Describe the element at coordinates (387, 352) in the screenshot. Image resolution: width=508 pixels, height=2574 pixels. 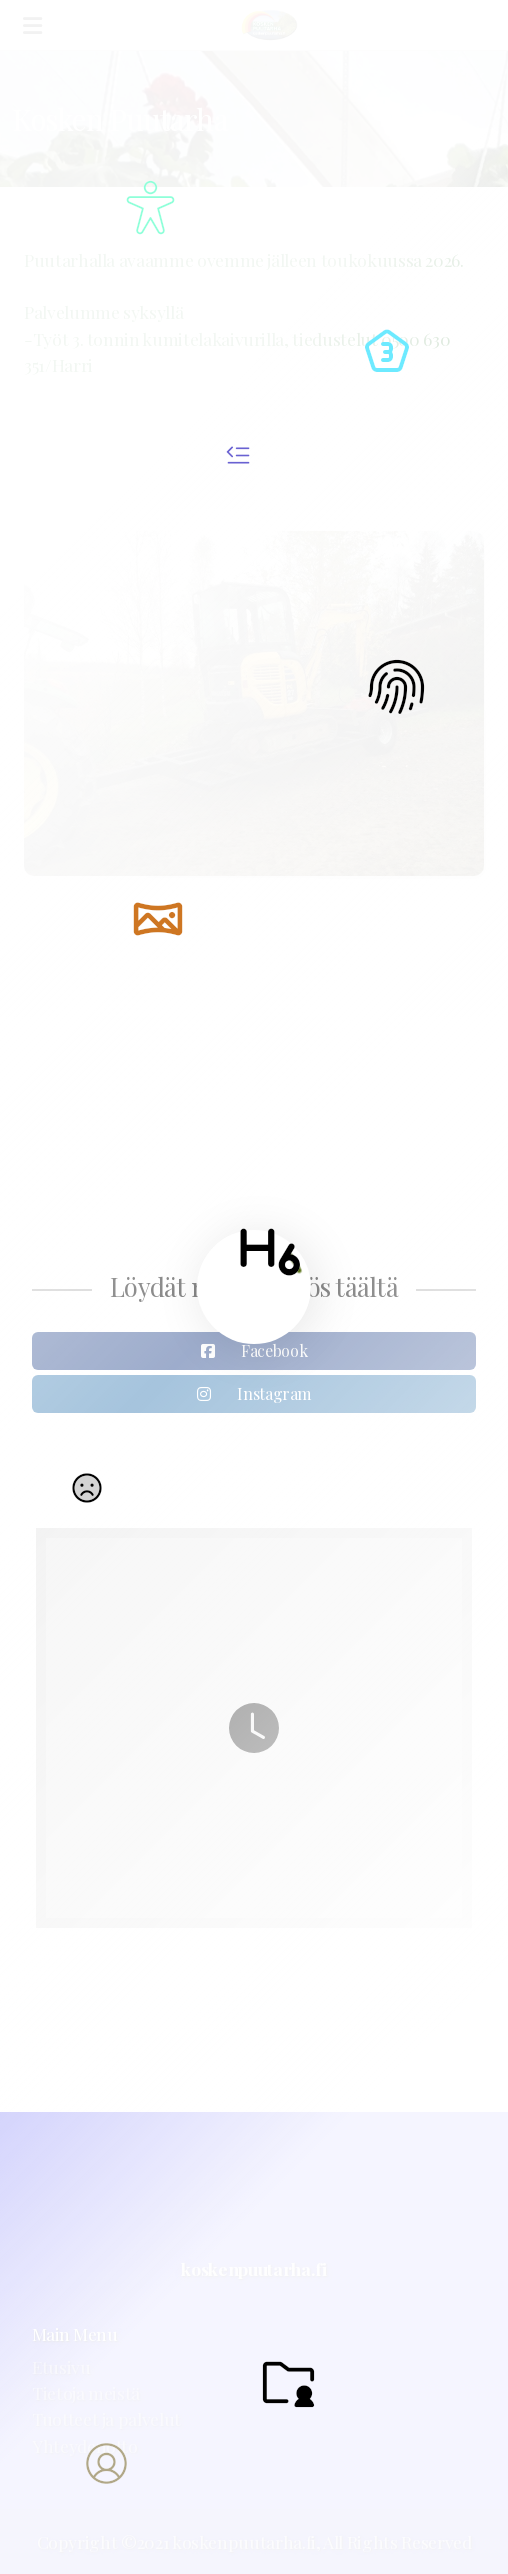
I see `step 3 in a multi-step process` at that location.